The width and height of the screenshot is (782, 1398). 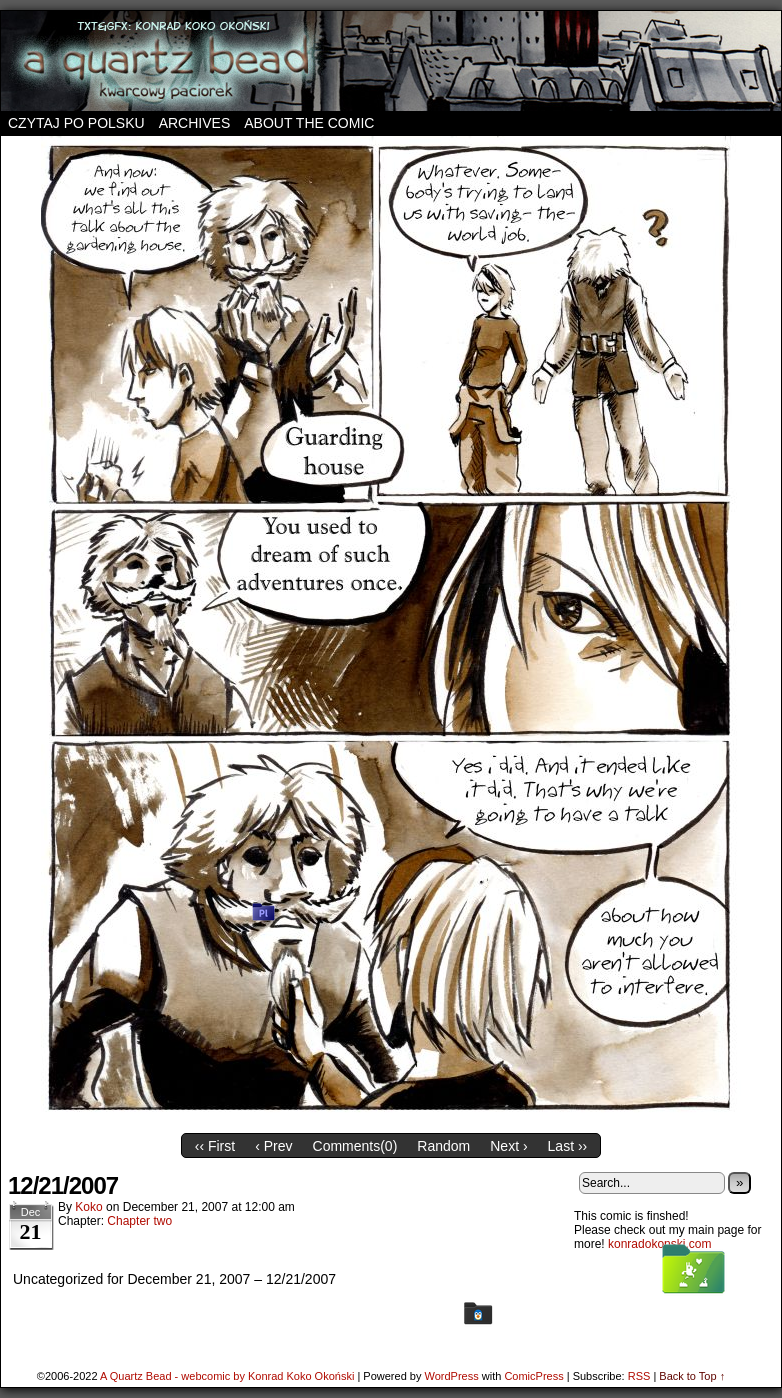 I want to click on open your gamejolt games folder, so click(x=693, y=1270).